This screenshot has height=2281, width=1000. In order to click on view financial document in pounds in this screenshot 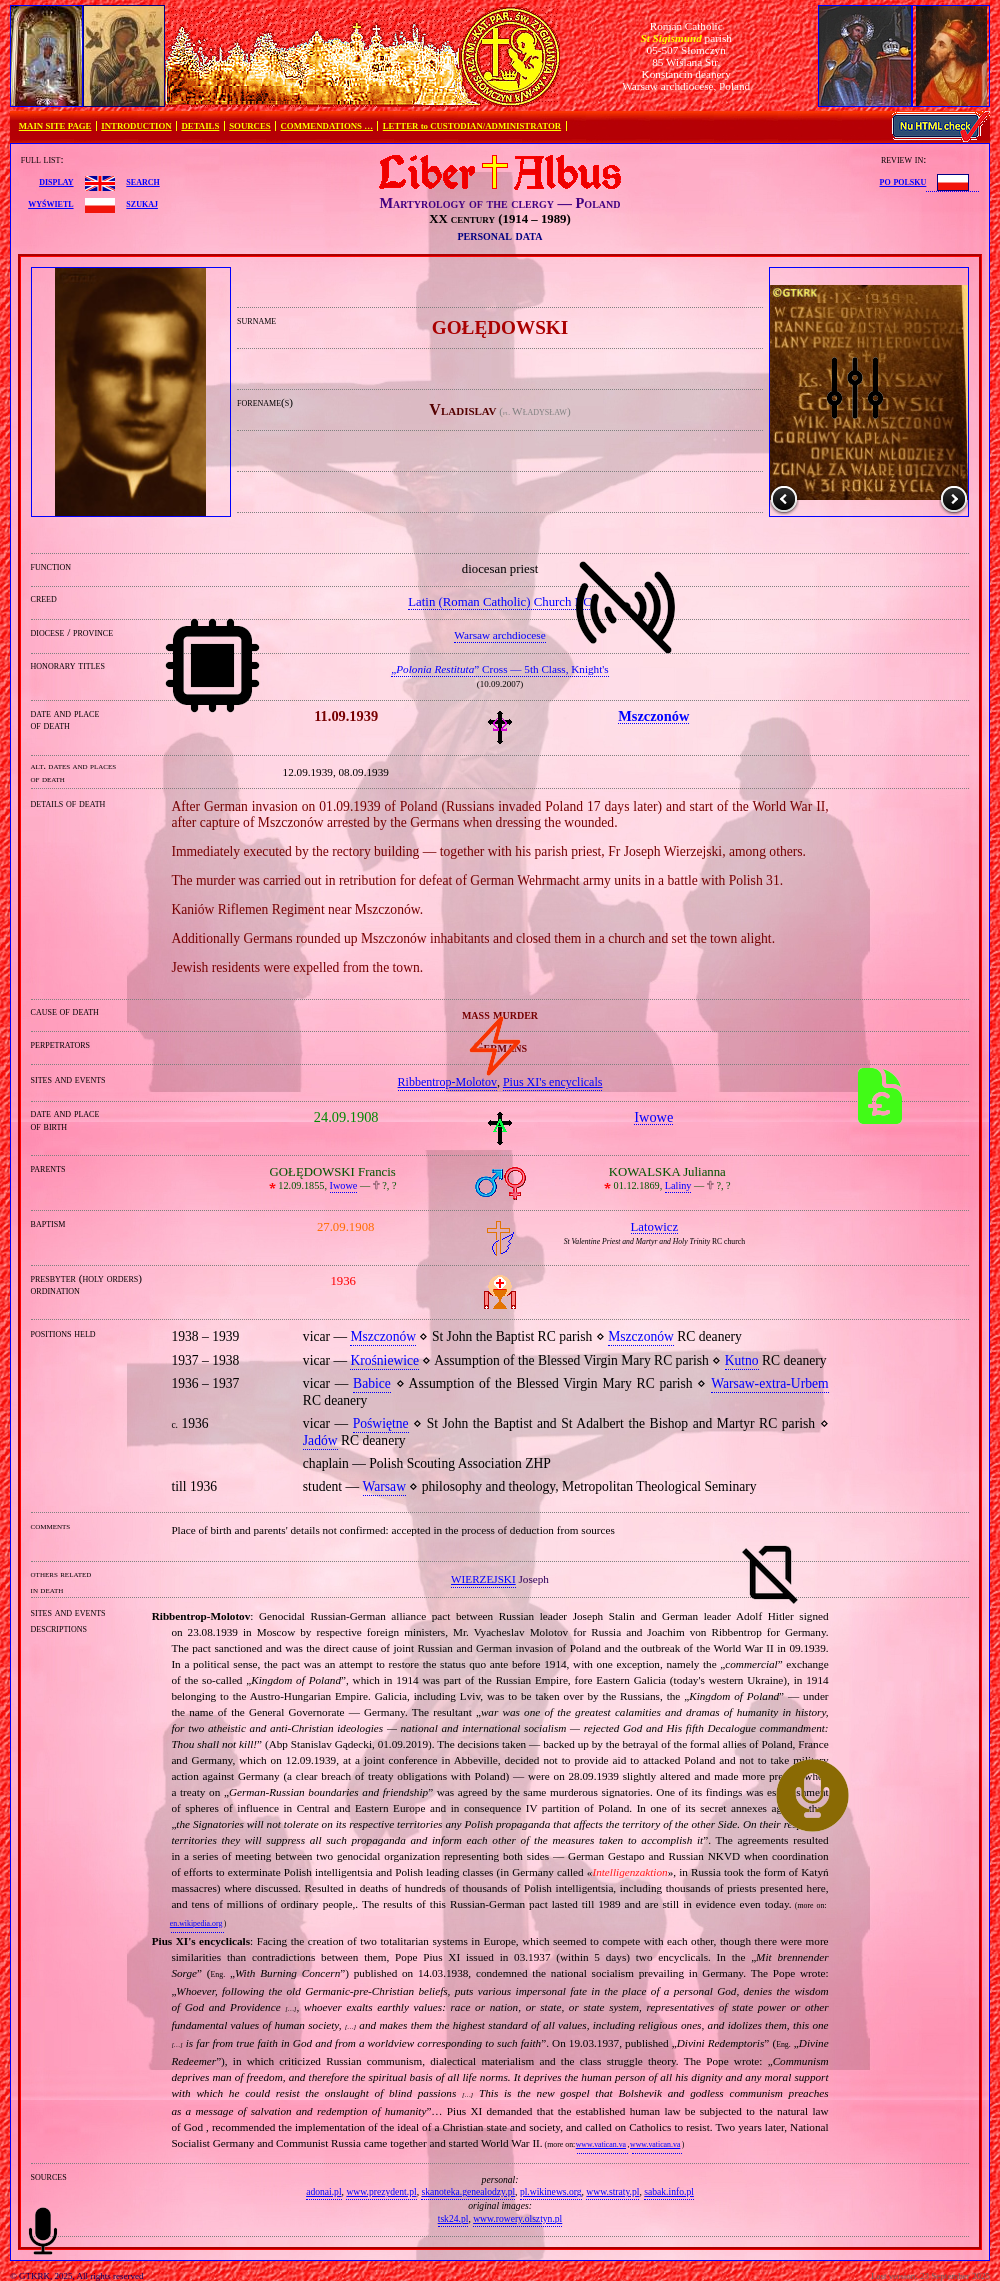, I will do `click(880, 1096)`.